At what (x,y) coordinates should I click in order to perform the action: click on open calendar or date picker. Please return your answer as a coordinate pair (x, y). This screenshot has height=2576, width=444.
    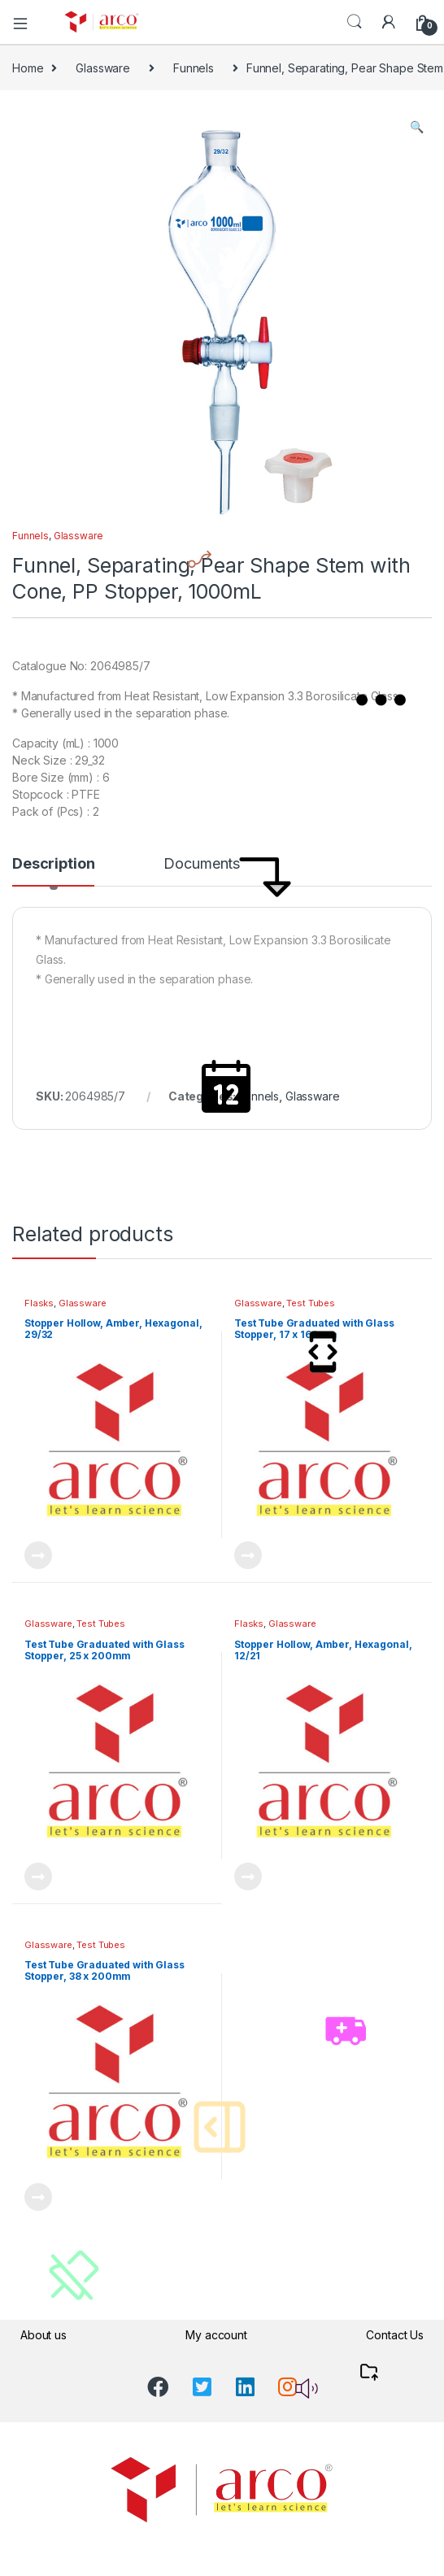
    Looking at the image, I should click on (226, 1088).